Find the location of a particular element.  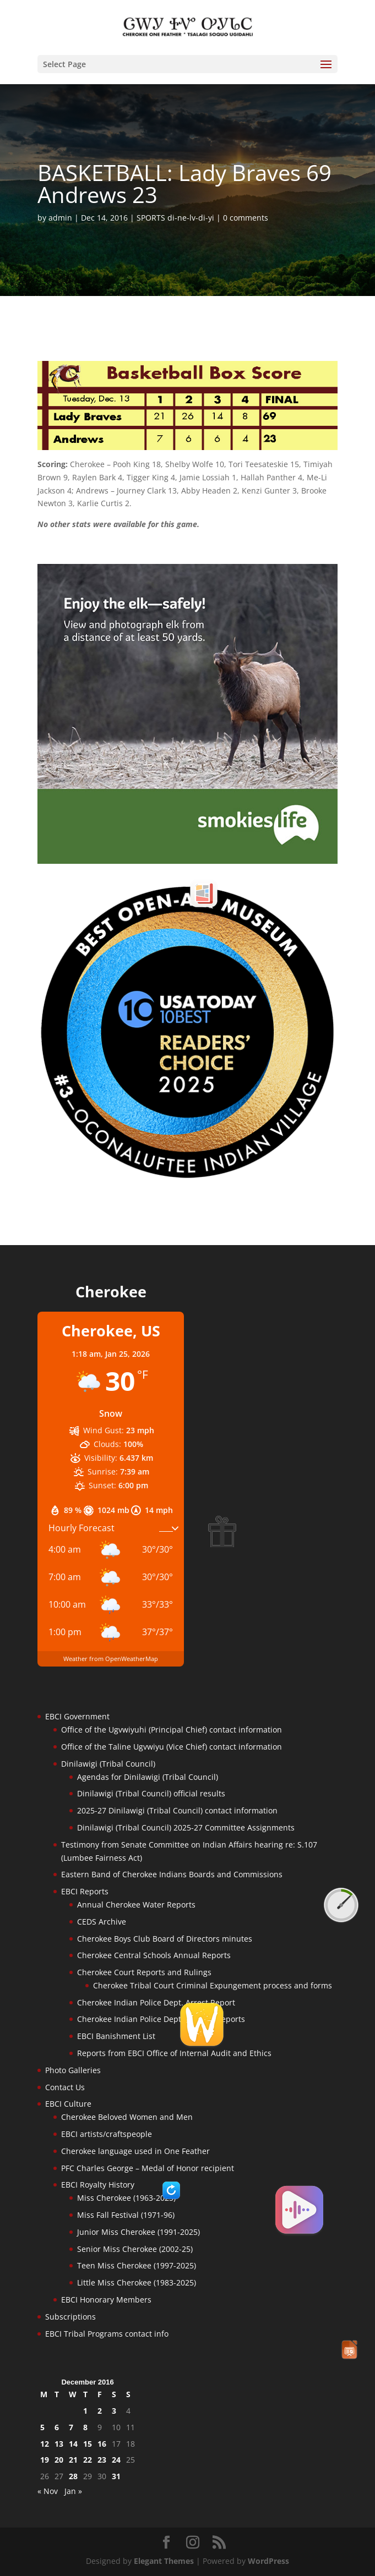

restart the system or application is located at coordinates (171, 2190).